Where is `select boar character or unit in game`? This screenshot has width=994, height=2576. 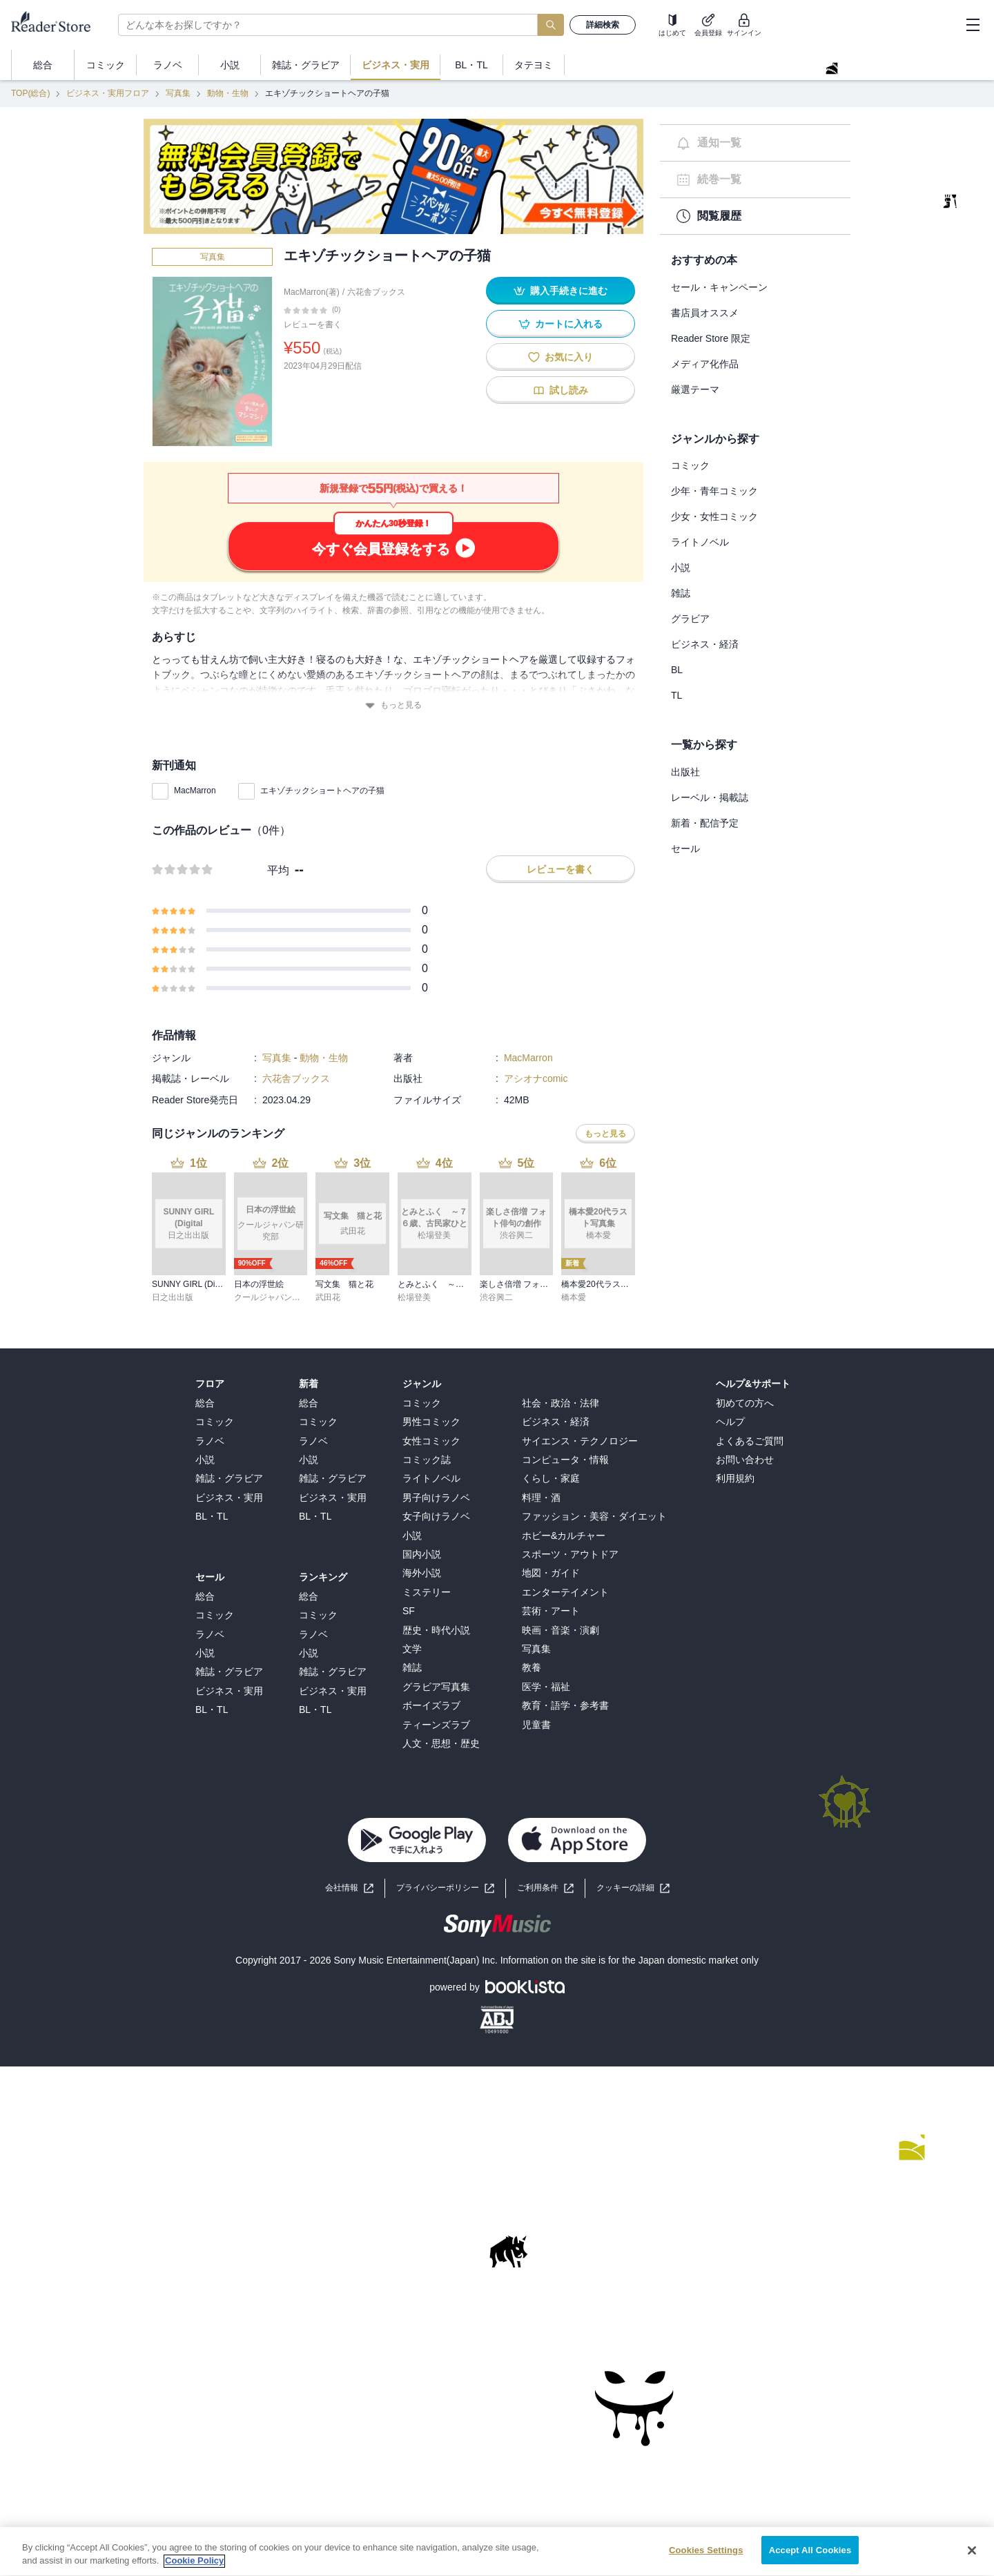 select boar character or unit in game is located at coordinates (509, 2251).